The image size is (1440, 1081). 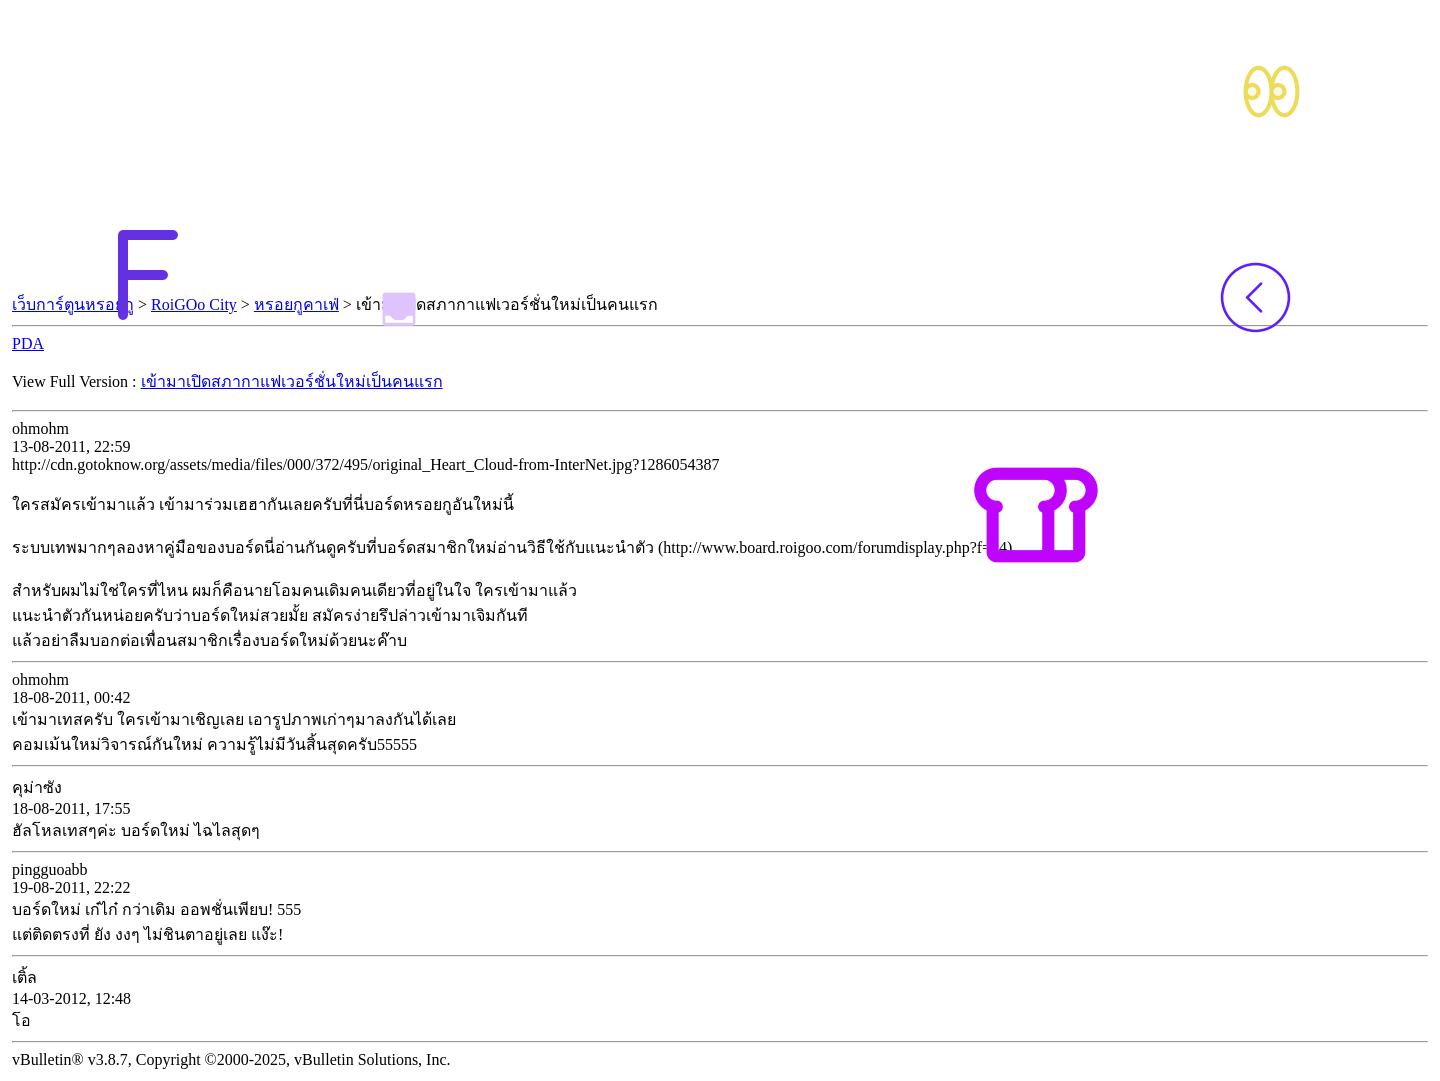 I want to click on access bakery or bread-related content, so click(x=1038, y=515).